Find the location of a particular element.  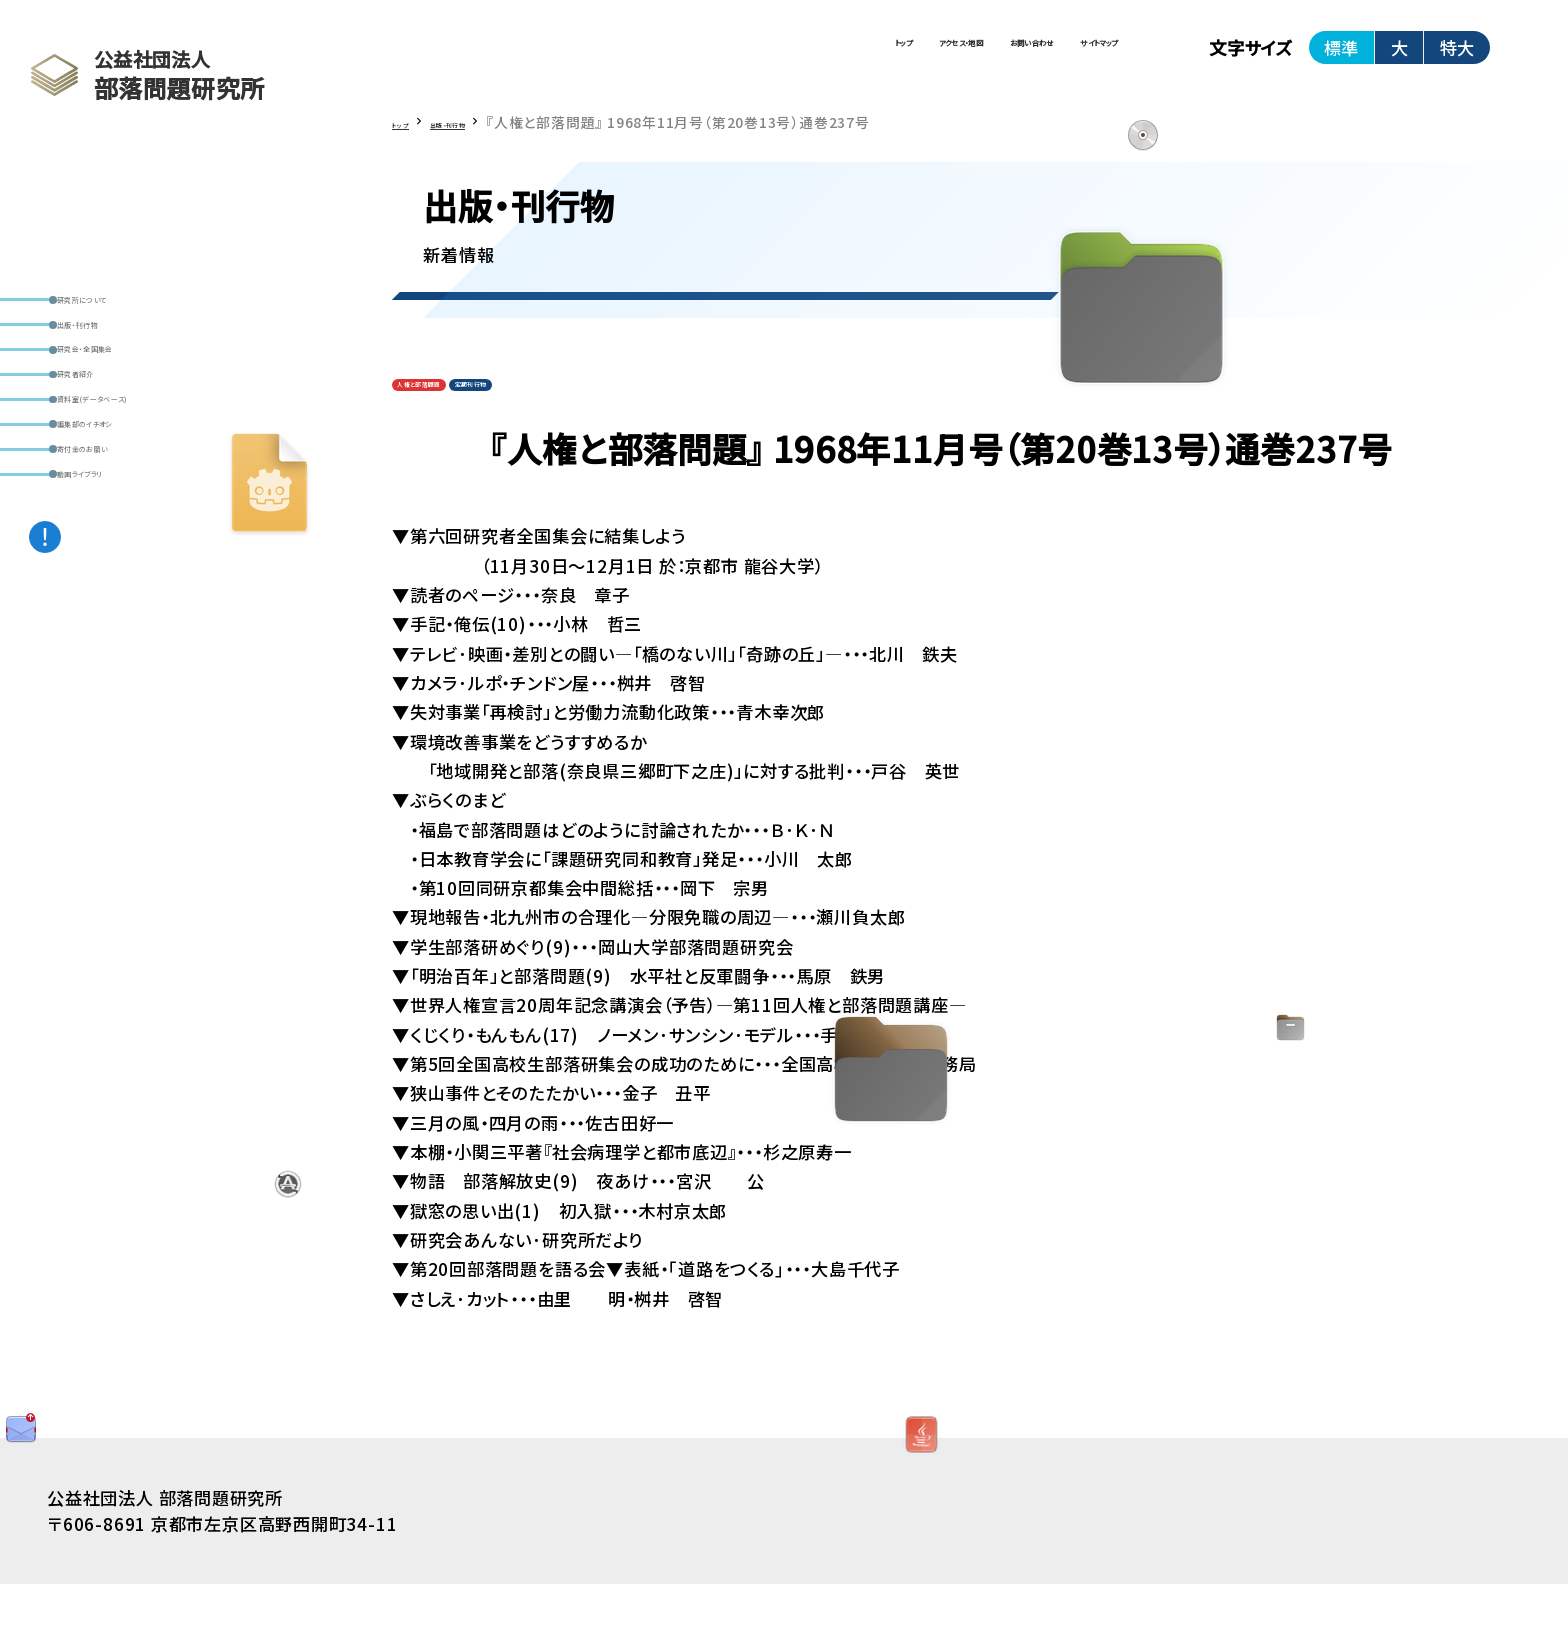

send an email message is located at coordinates (21, 1429).